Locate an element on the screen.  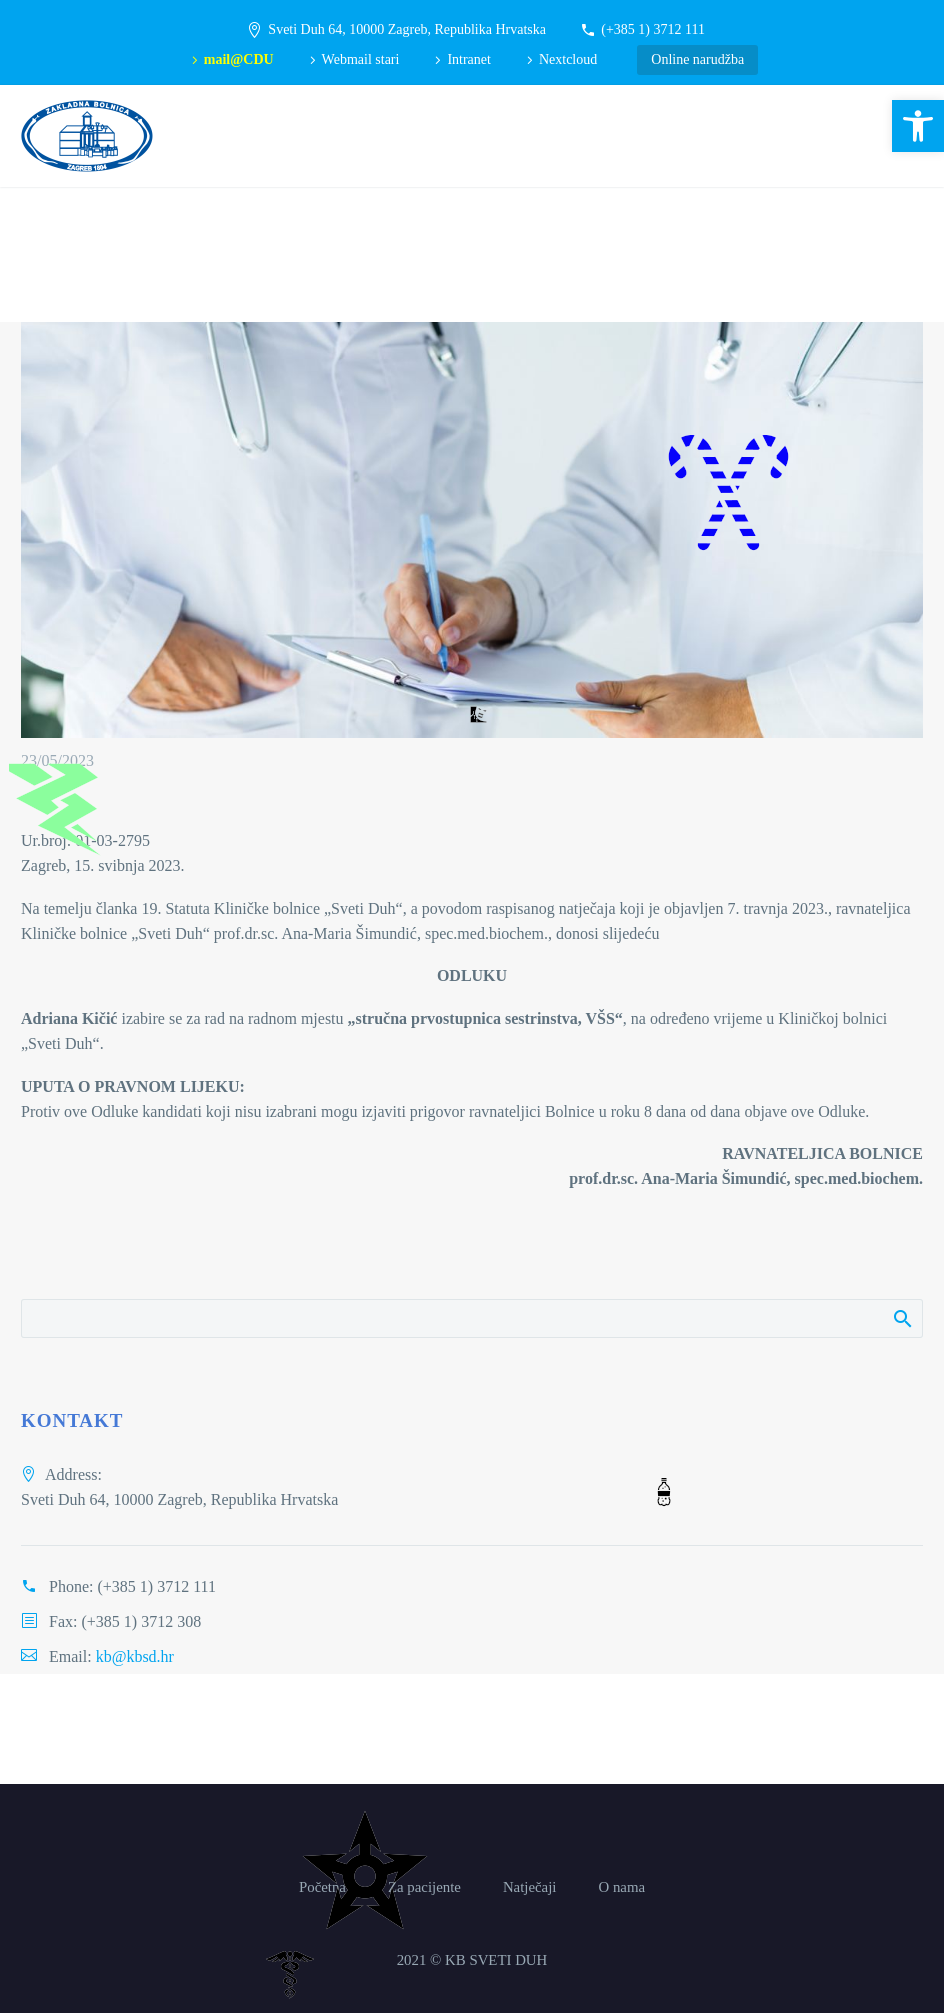
access health or medical features is located at coordinates (290, 1975).